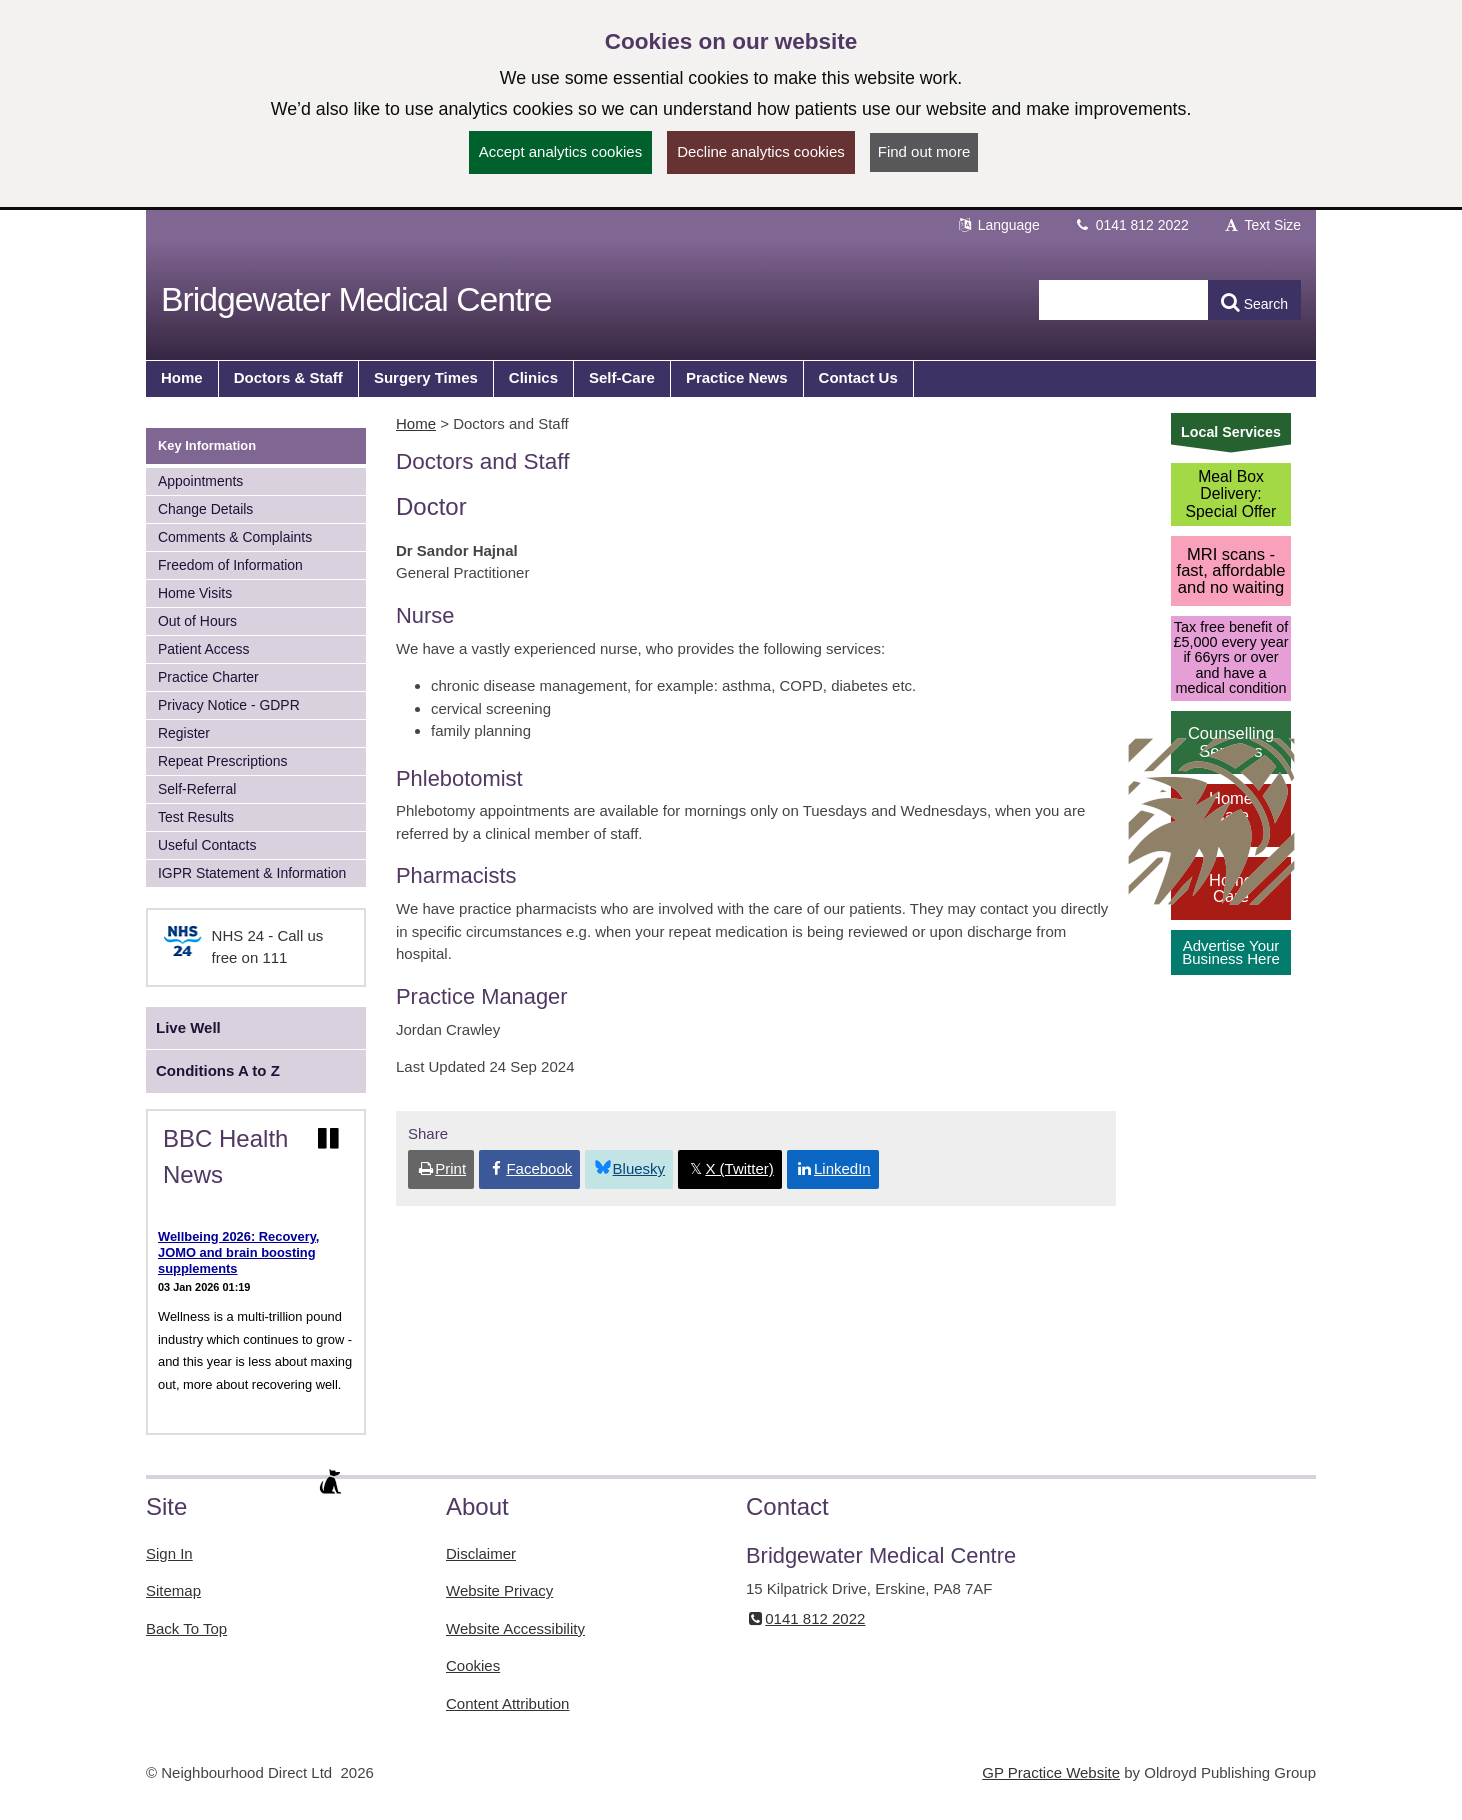 This screenshot has height=1820, width=1462. What do you see at coordinates (330, 1481) in the screenshot?
I see `access pet or animal-related features` at bounding box center [330, 1481].